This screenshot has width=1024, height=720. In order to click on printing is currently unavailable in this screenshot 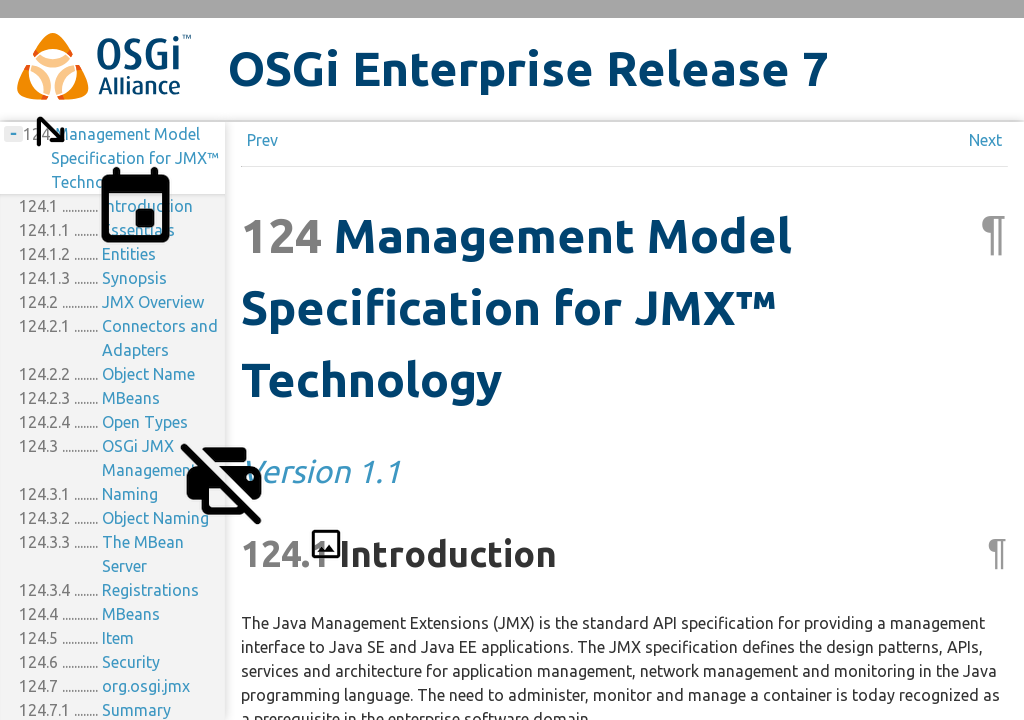, I will do `click(224, 481)`.